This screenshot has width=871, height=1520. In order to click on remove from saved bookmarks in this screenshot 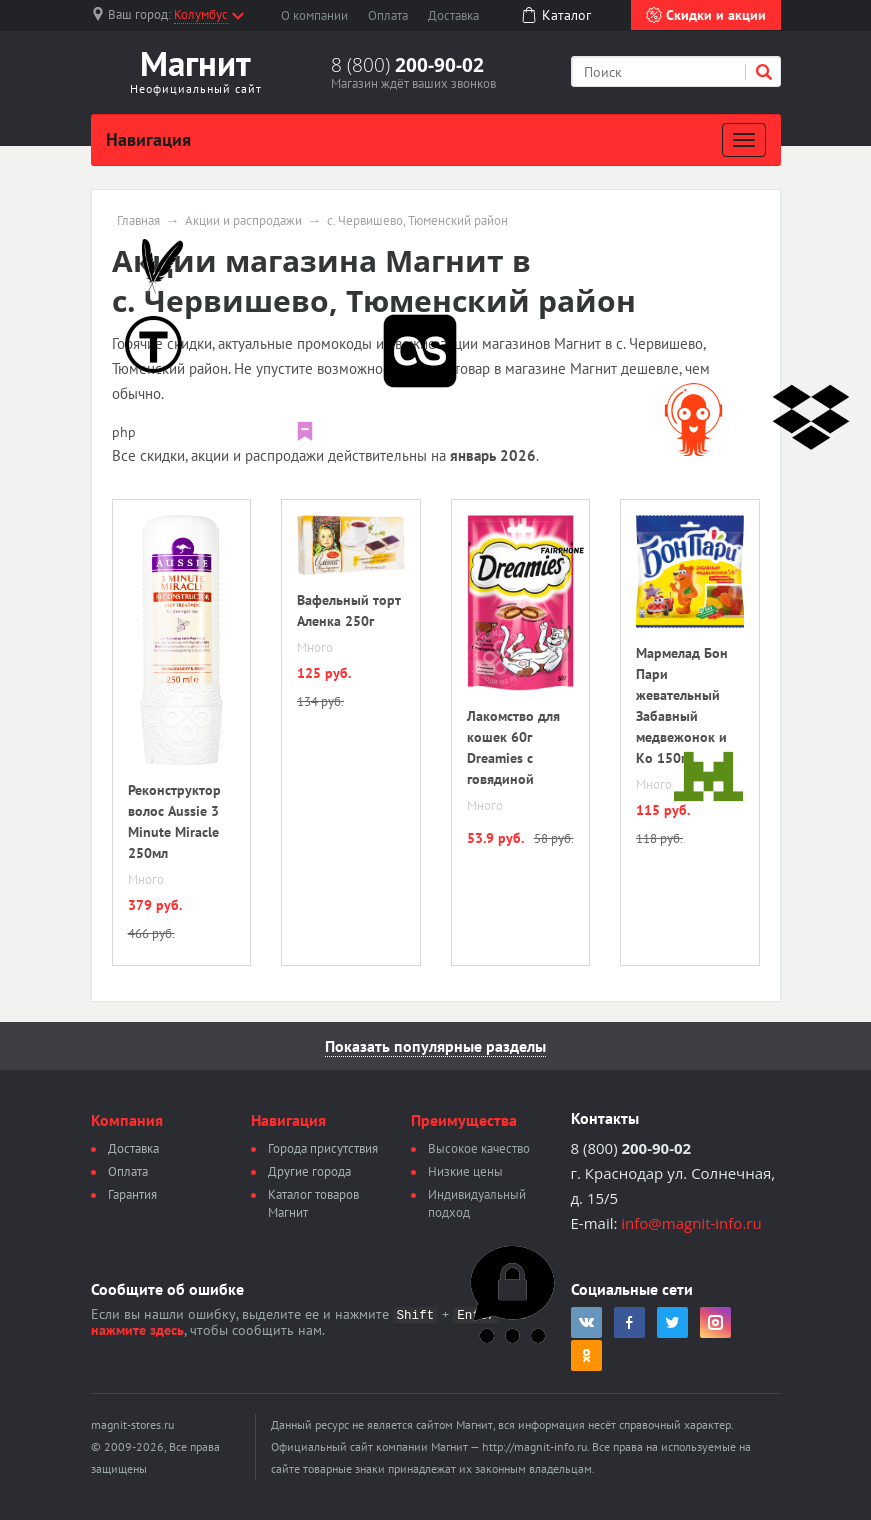, I will do `click(305, 431)`.